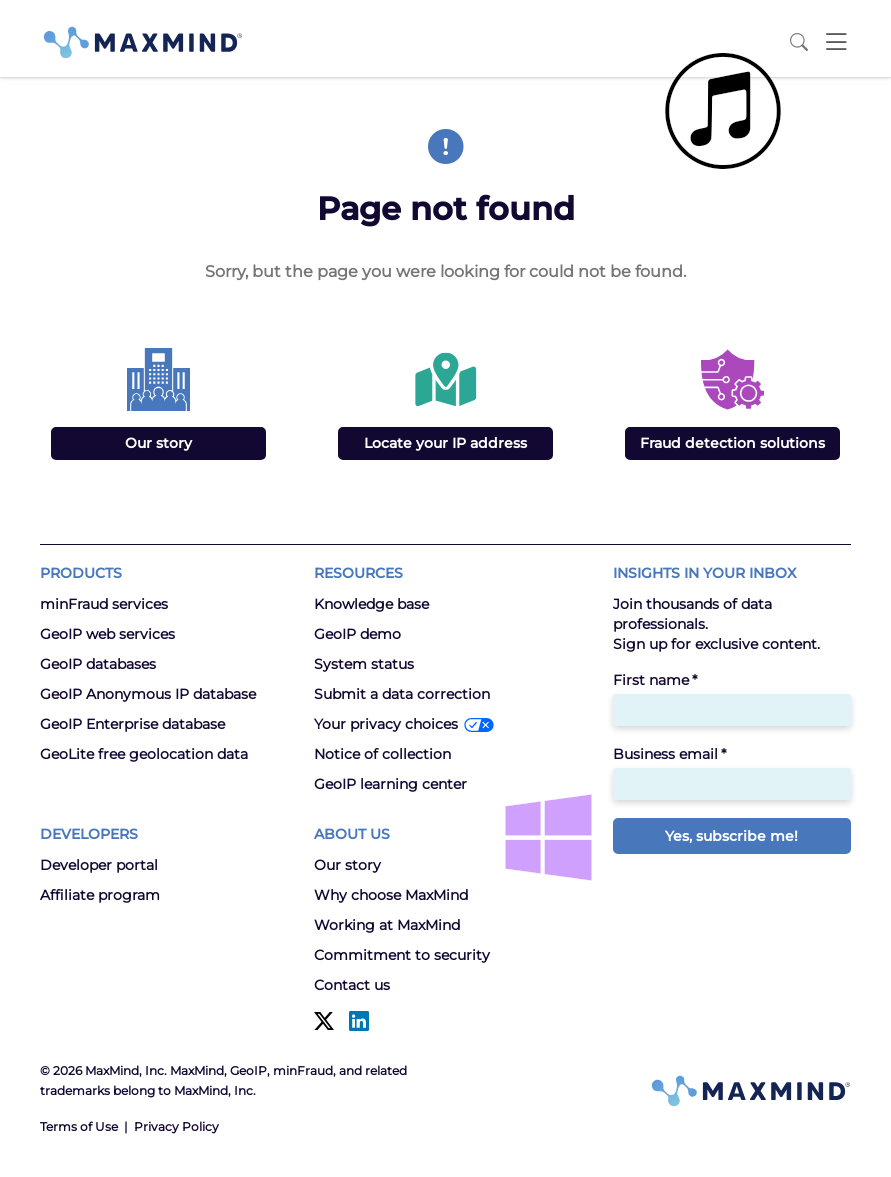  I want to click on open Windows application or settings, so click(548, 837).